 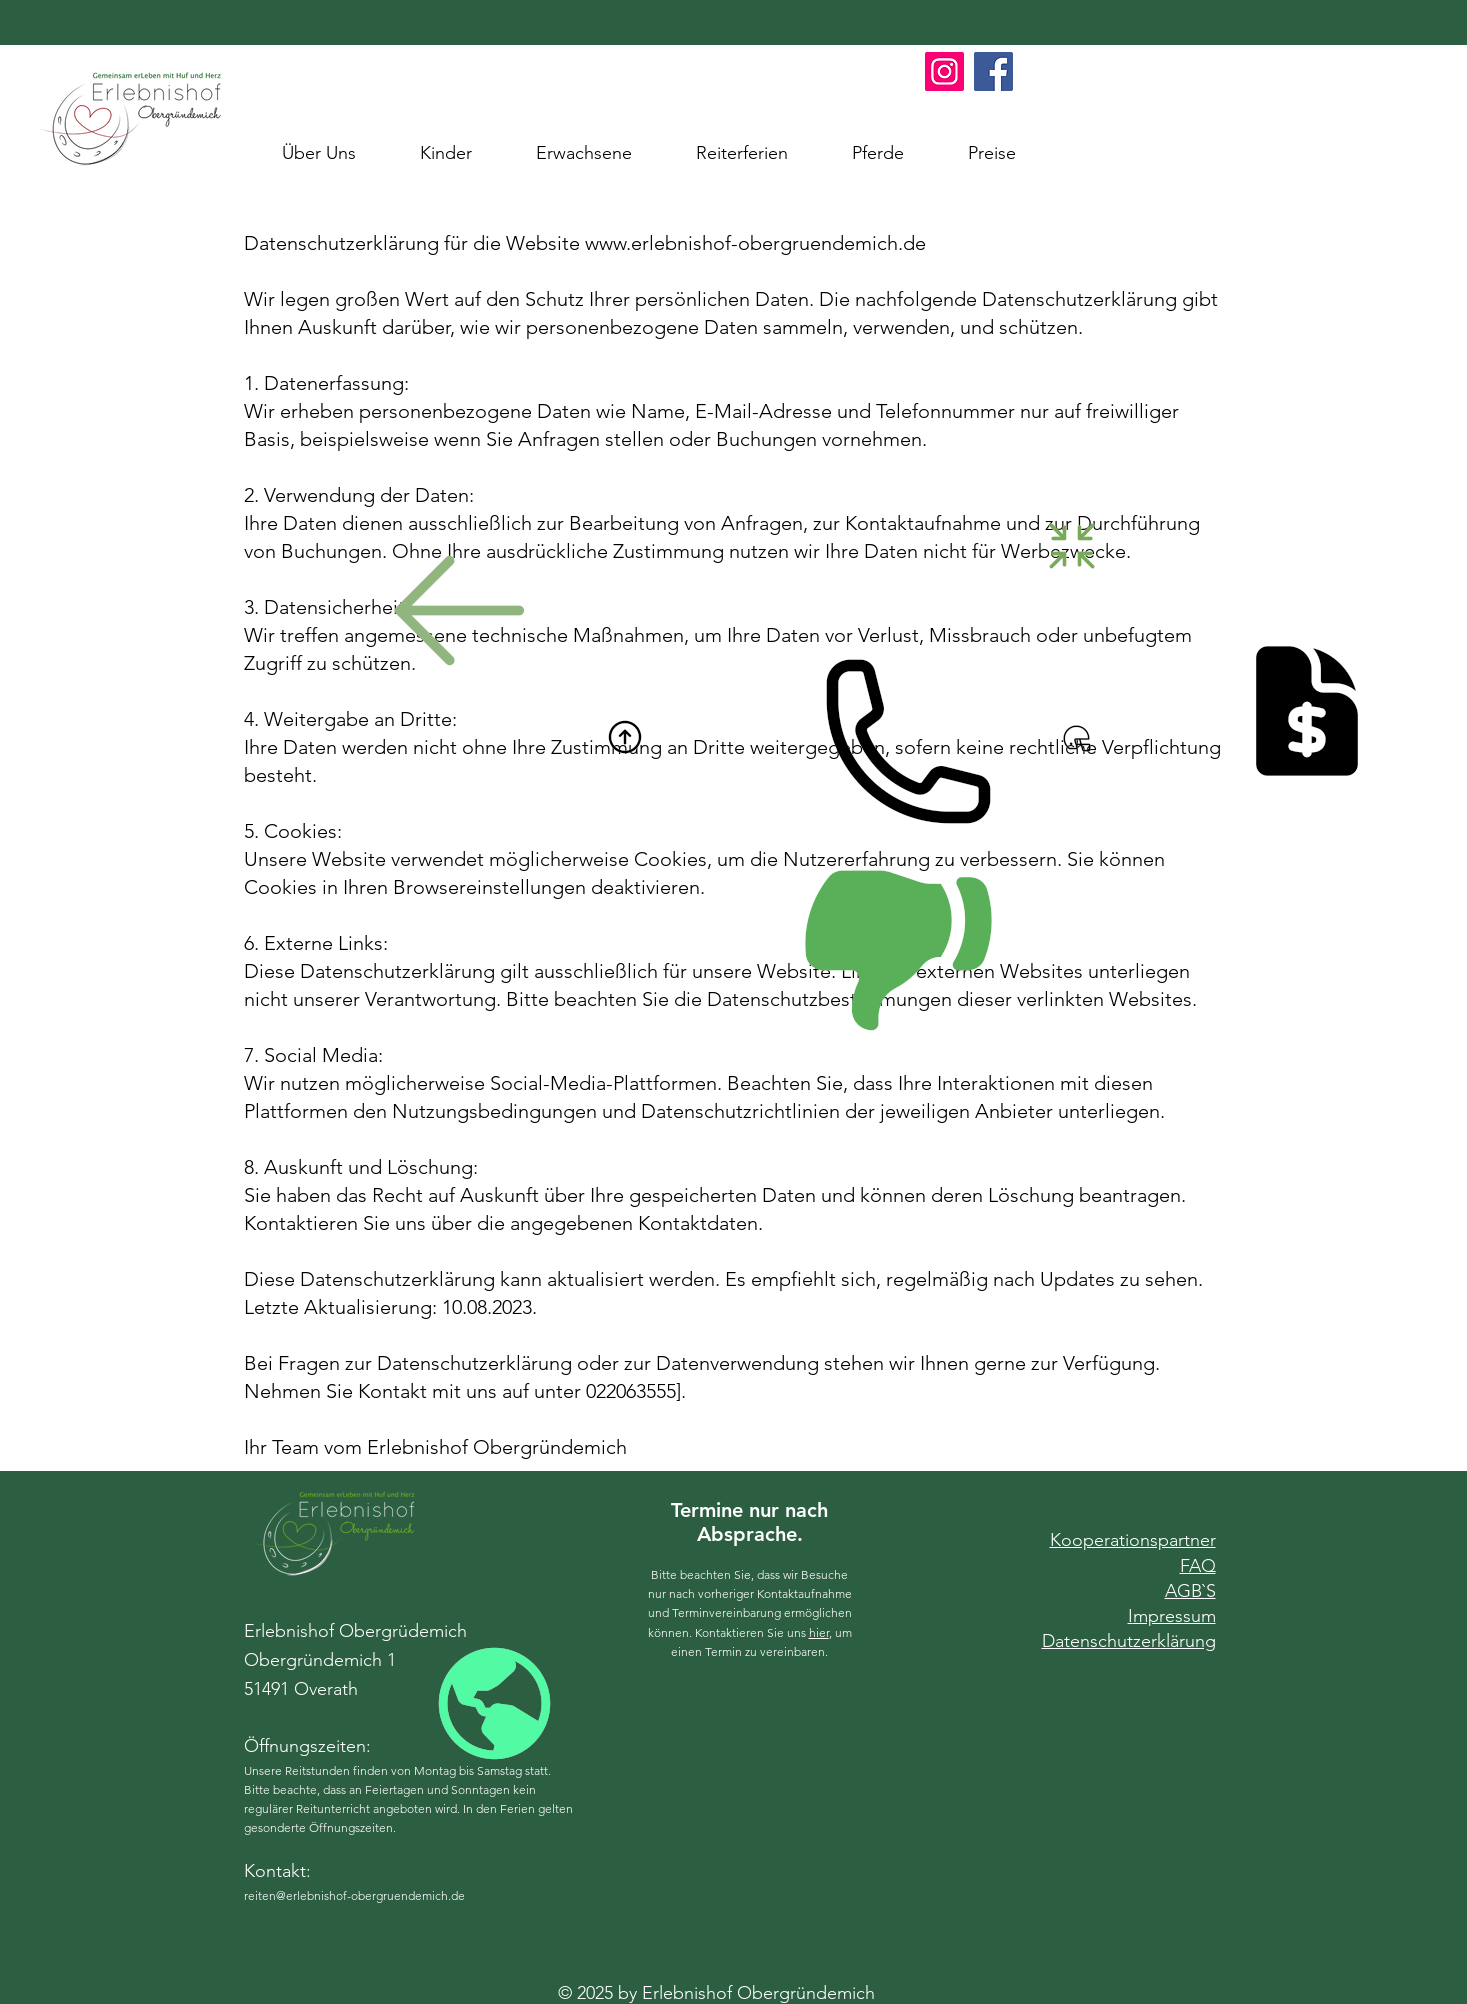 I want to click on scroll to top of page, so click(x=625, y=737).